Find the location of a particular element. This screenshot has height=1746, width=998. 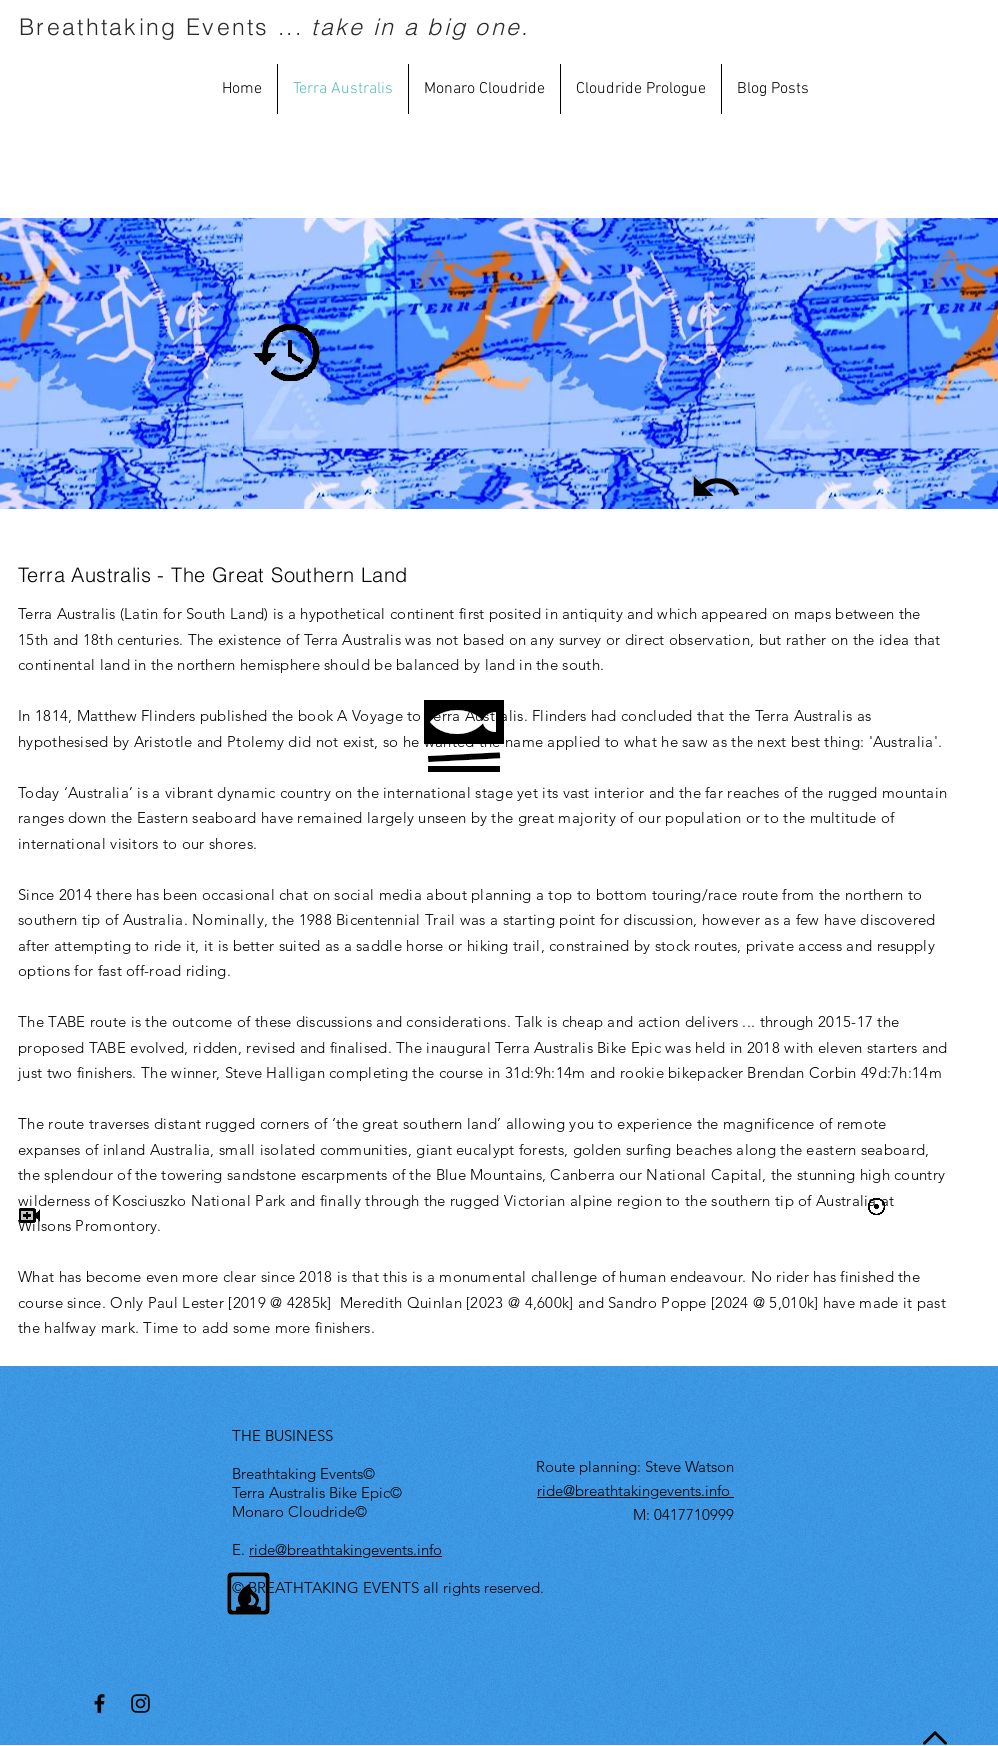

adjust image or display settings is located at coordinates (876, 1206).